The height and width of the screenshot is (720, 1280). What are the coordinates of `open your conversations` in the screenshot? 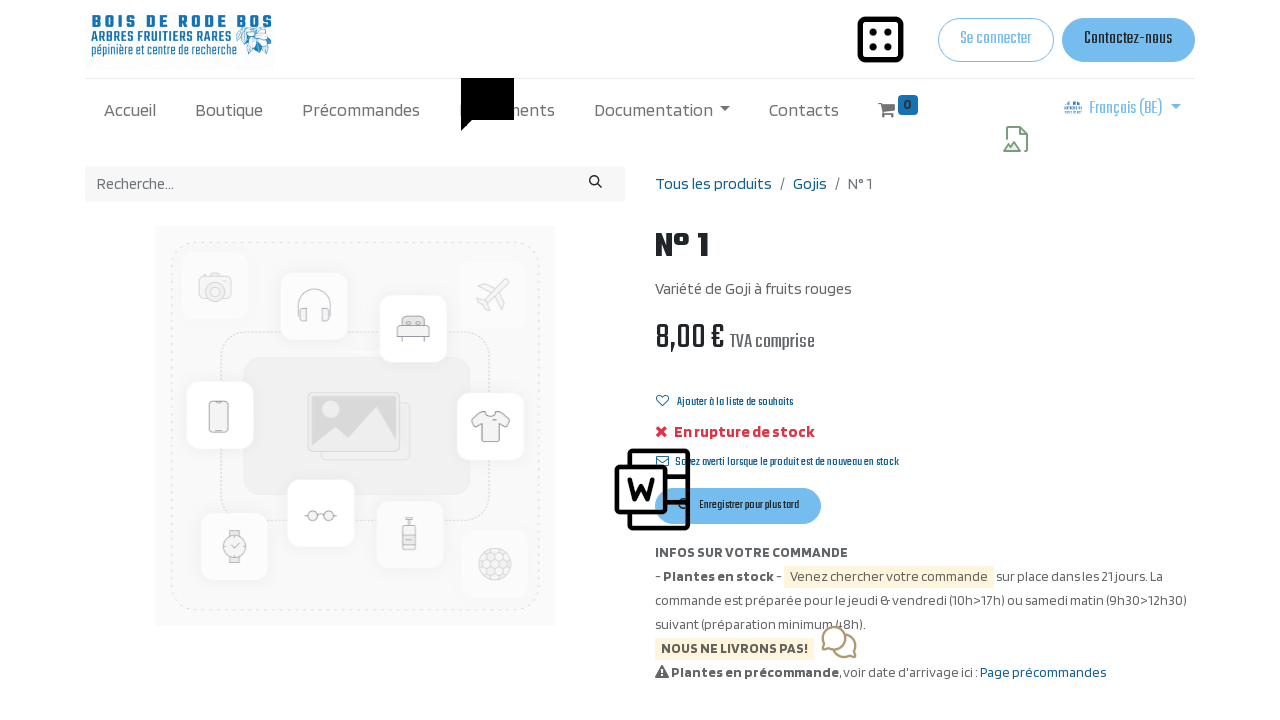 It's located at (839, 642).